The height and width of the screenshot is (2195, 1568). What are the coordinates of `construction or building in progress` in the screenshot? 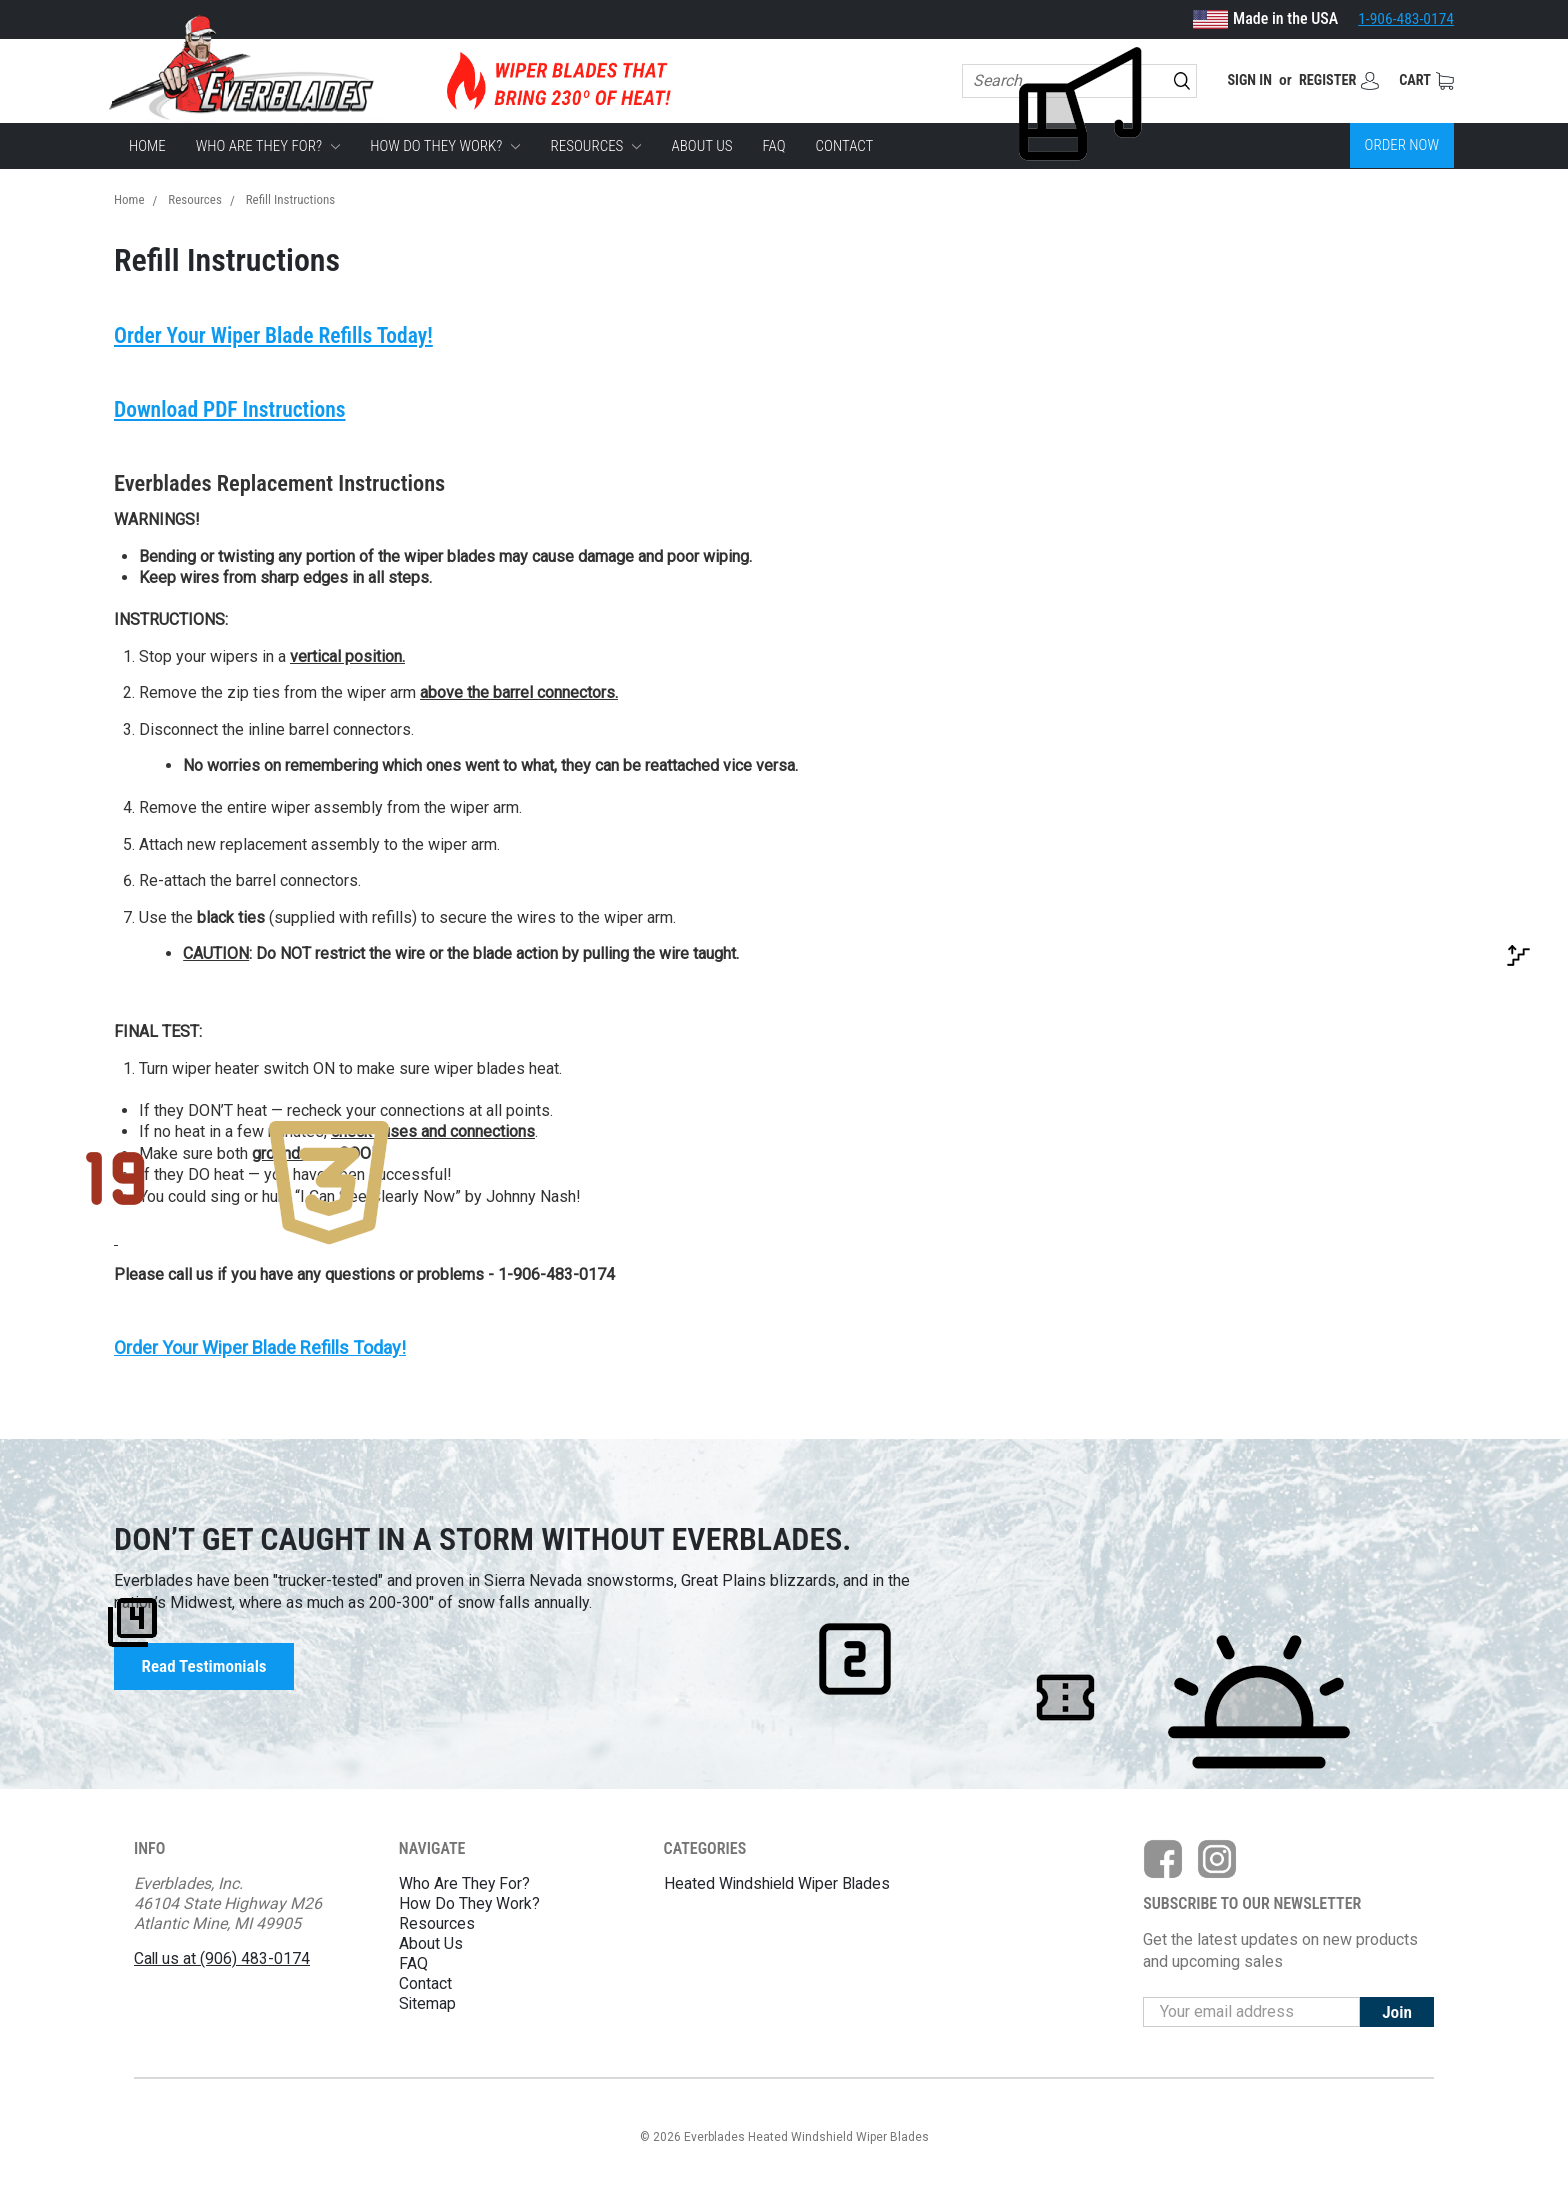 It's located at (1082, 110).